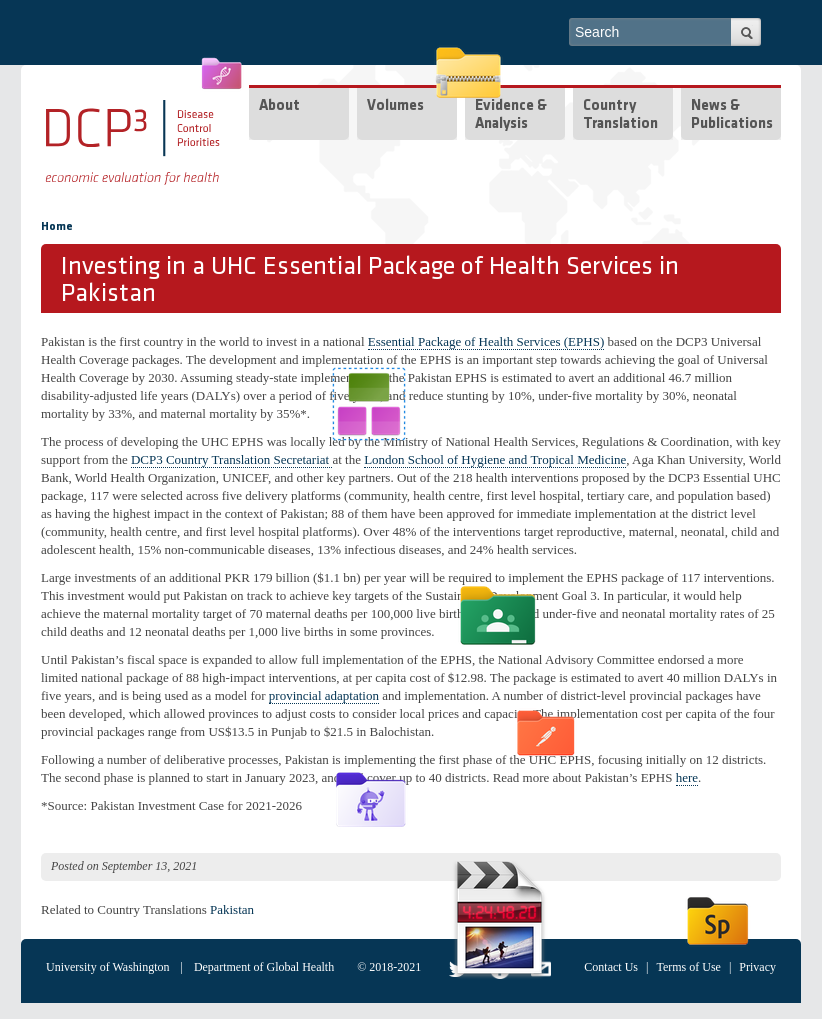 This screenshot has height=1019, width=822. What do you see at coordinates (499, 920) in the screenshot?
I see `open iMovie project library` at bounding box center [499, 920].